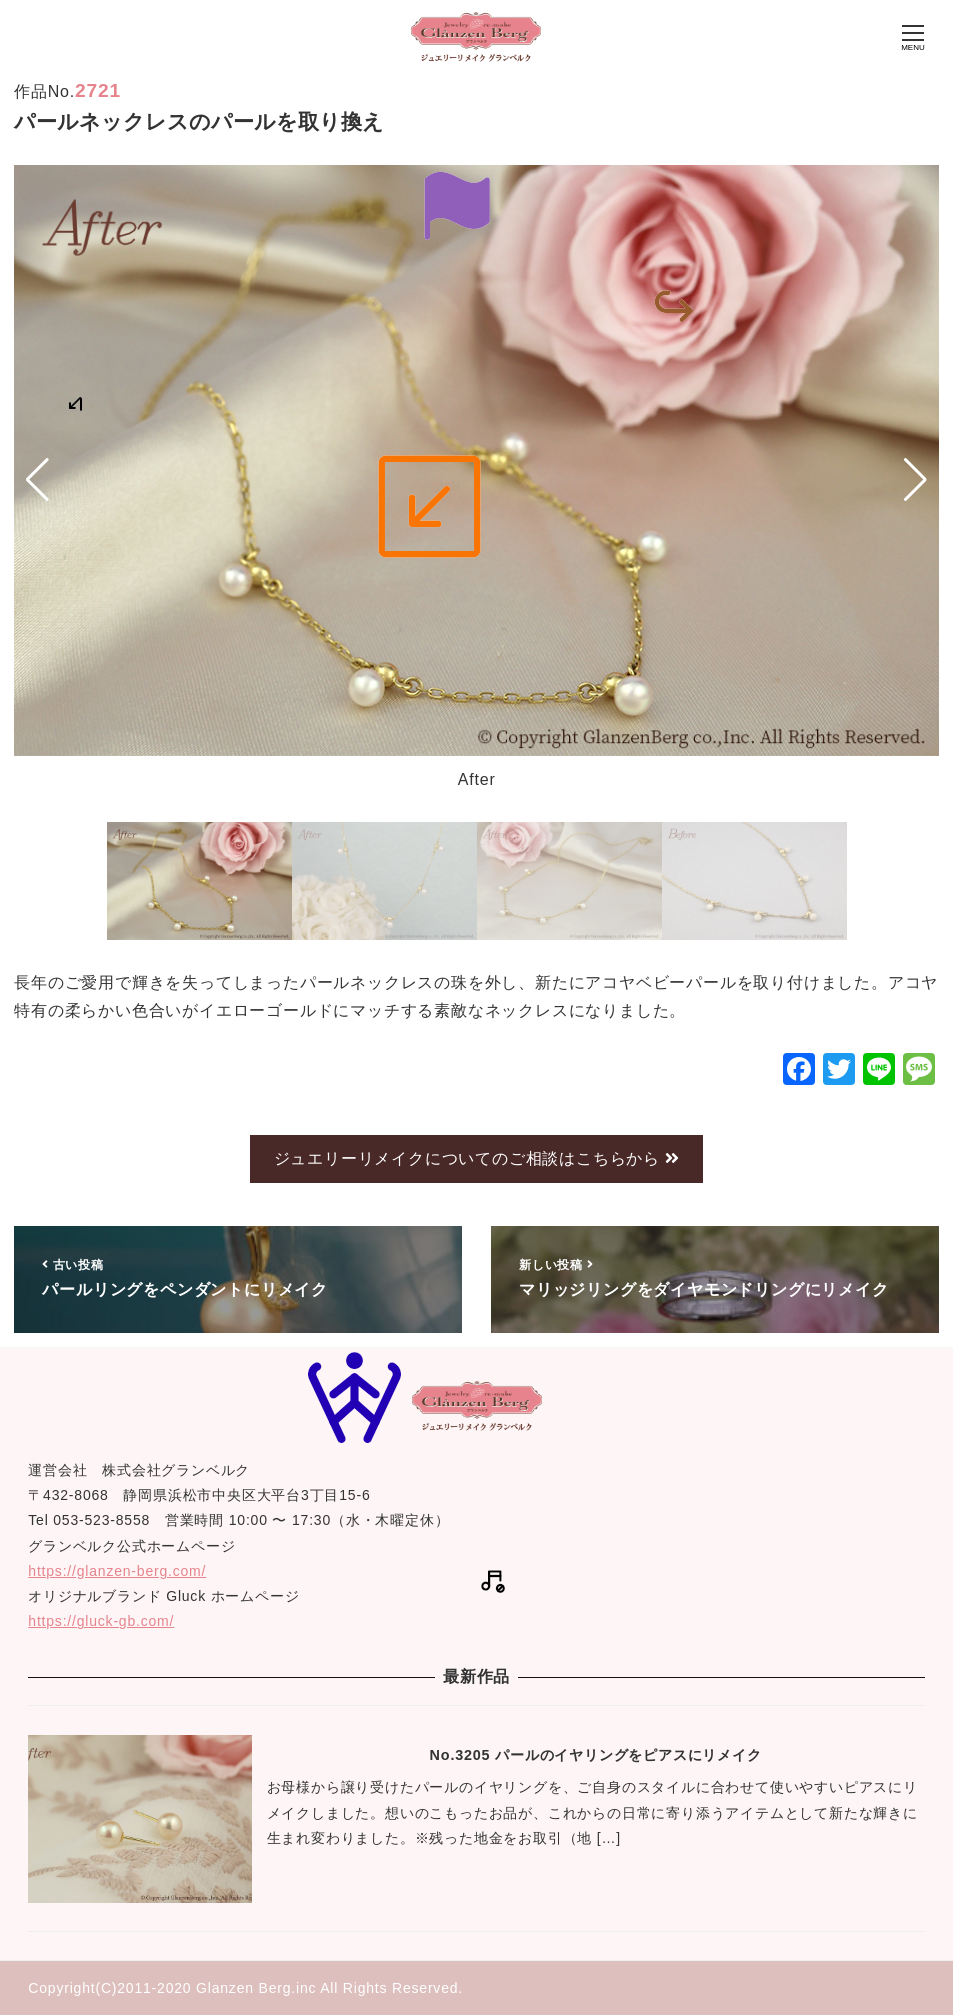  I want to click on go forward or navigate to next page, so click(675, 304).